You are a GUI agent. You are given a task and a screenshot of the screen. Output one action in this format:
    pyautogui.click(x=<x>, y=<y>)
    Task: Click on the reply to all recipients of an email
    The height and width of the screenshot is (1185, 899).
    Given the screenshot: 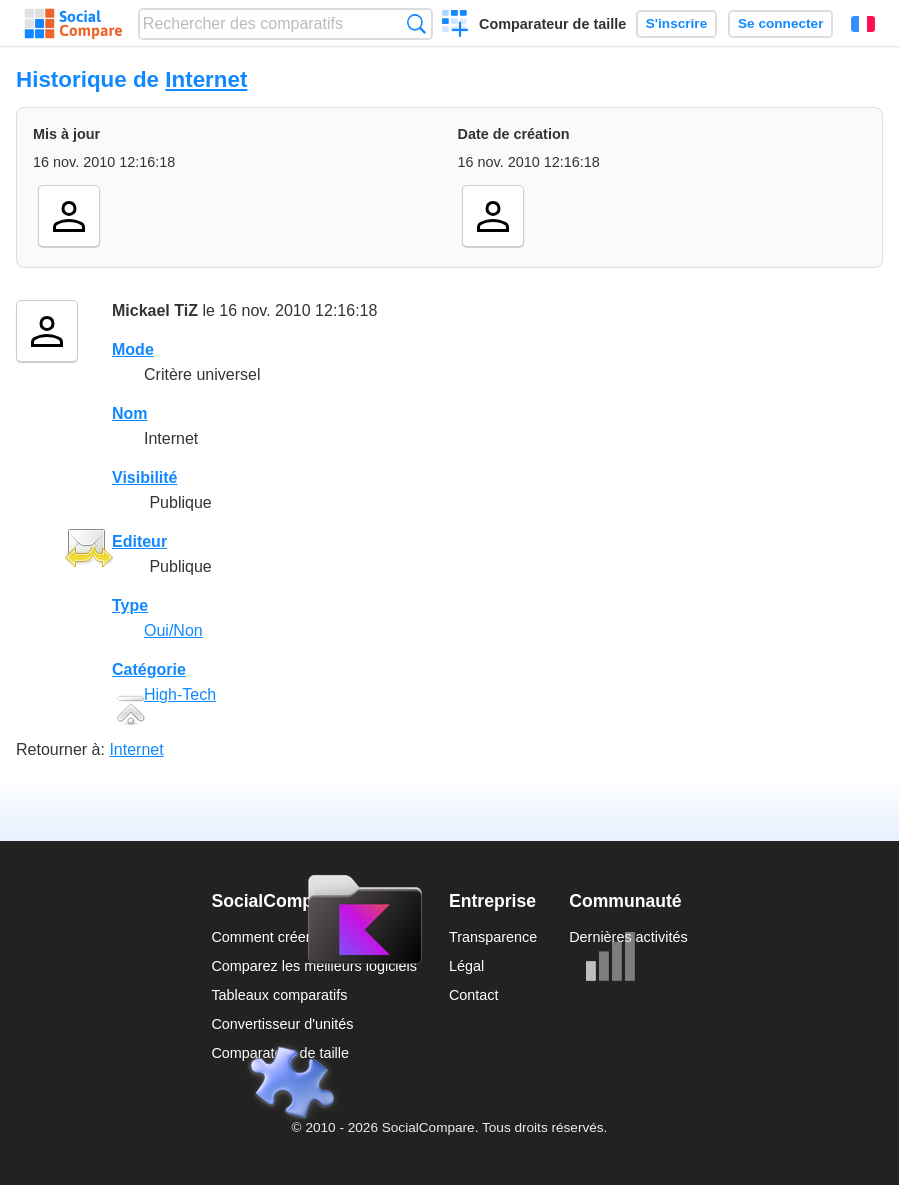 What is the action you would take?
    pyautogui.click(x=89, y=544)
    